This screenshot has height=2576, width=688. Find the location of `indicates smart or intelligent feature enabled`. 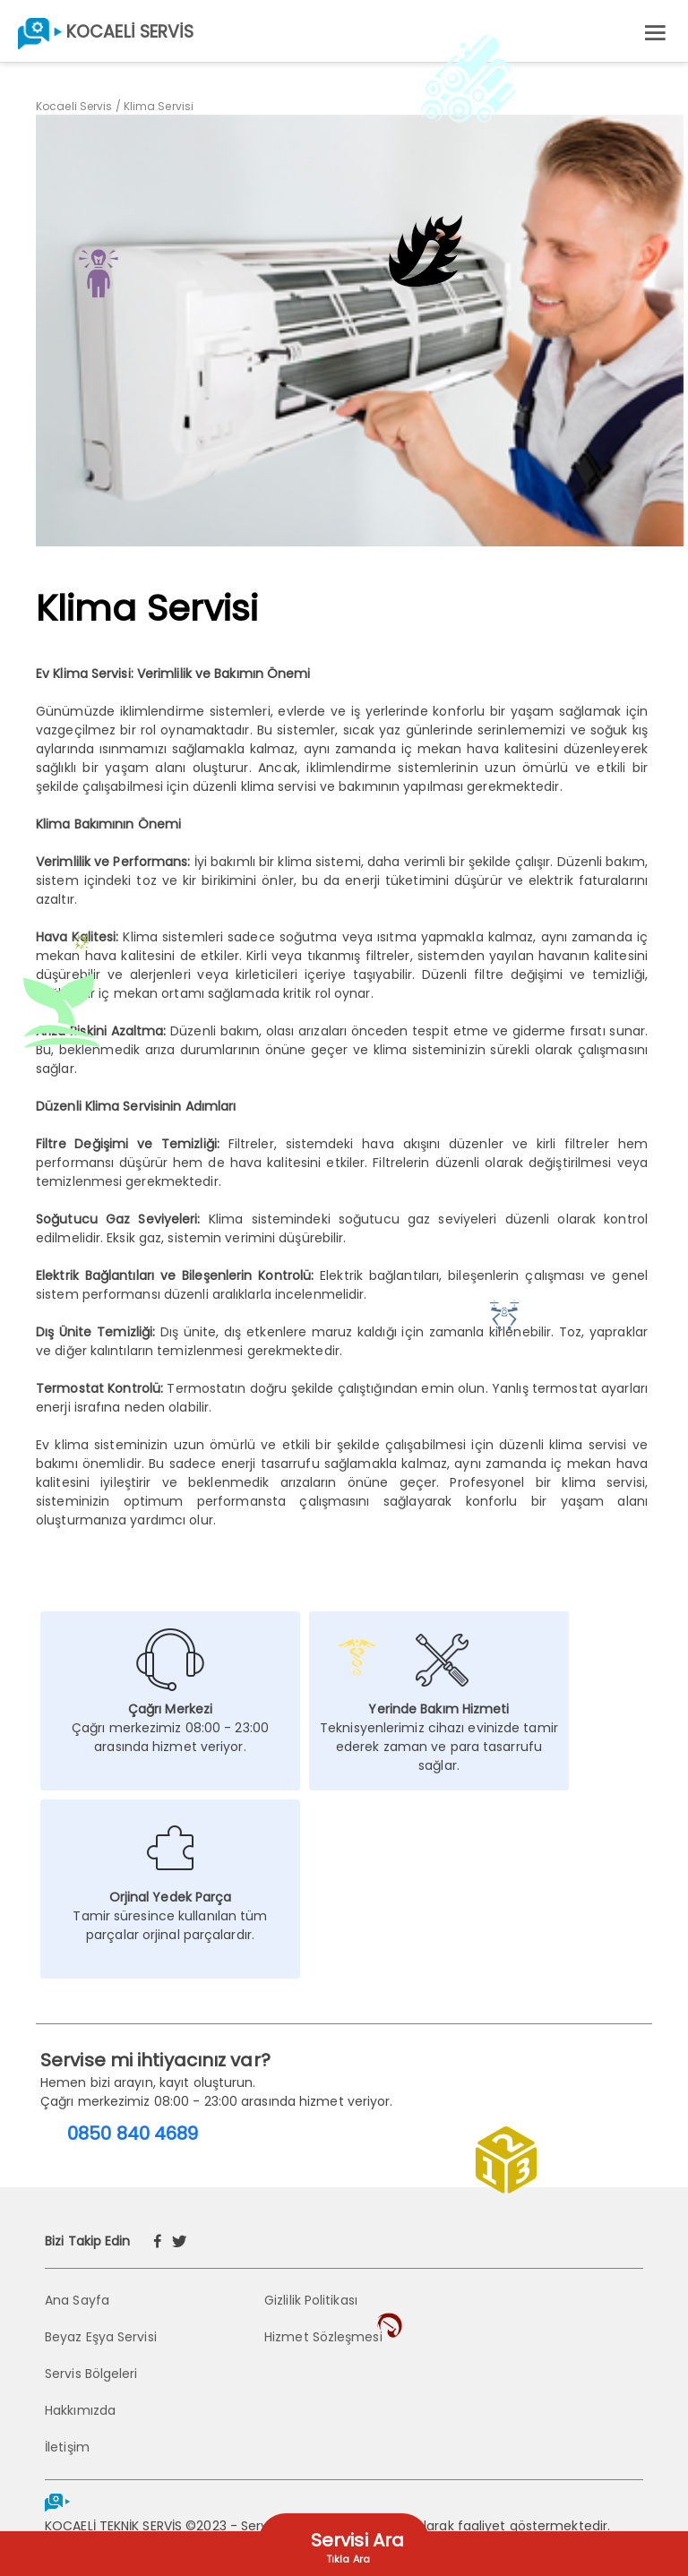

indicates smart or intelligent feature enabled is located at coordinates (99, 273).